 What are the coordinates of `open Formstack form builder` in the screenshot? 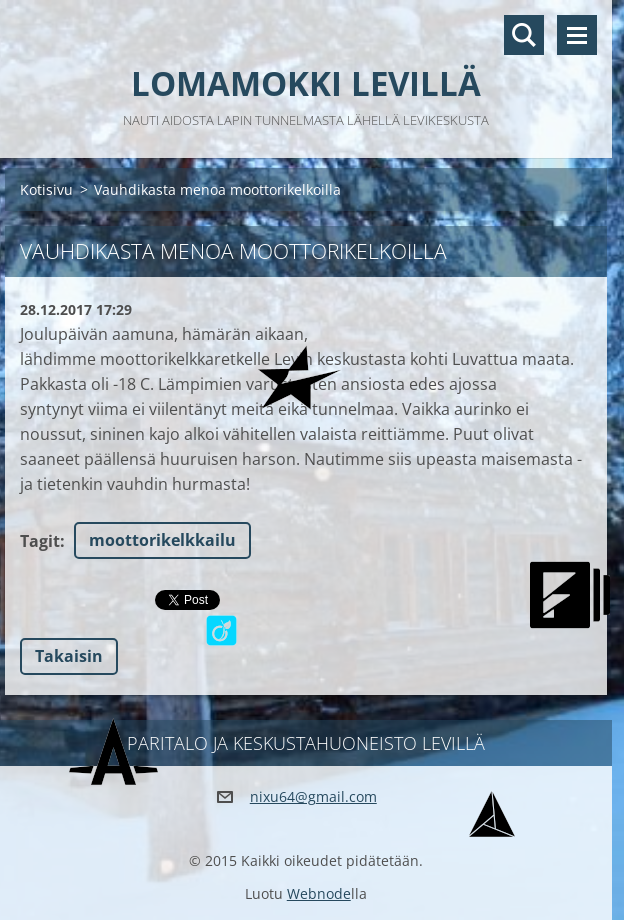 It's located at (570, 595).